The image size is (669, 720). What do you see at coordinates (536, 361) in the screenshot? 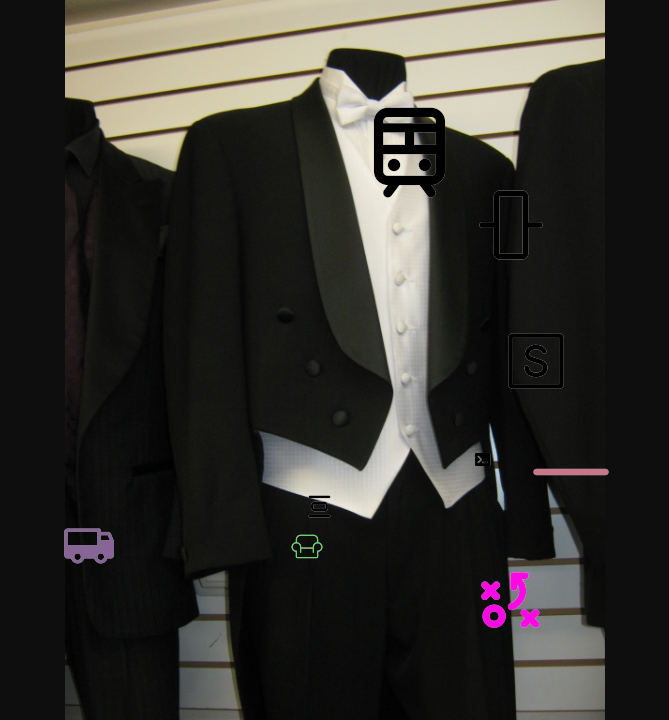
I see `link to Stripe payment services` at bounding box center [536, 361].